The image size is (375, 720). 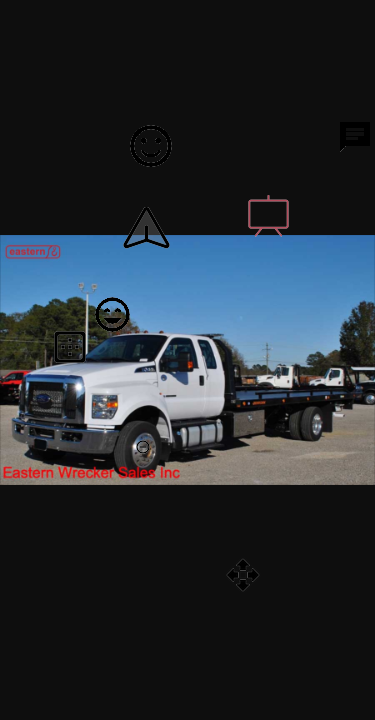 What do you see at coordinates (243, 575) in the screenshot?
I see `move or reposition an element` at bounding box center [243, 575].